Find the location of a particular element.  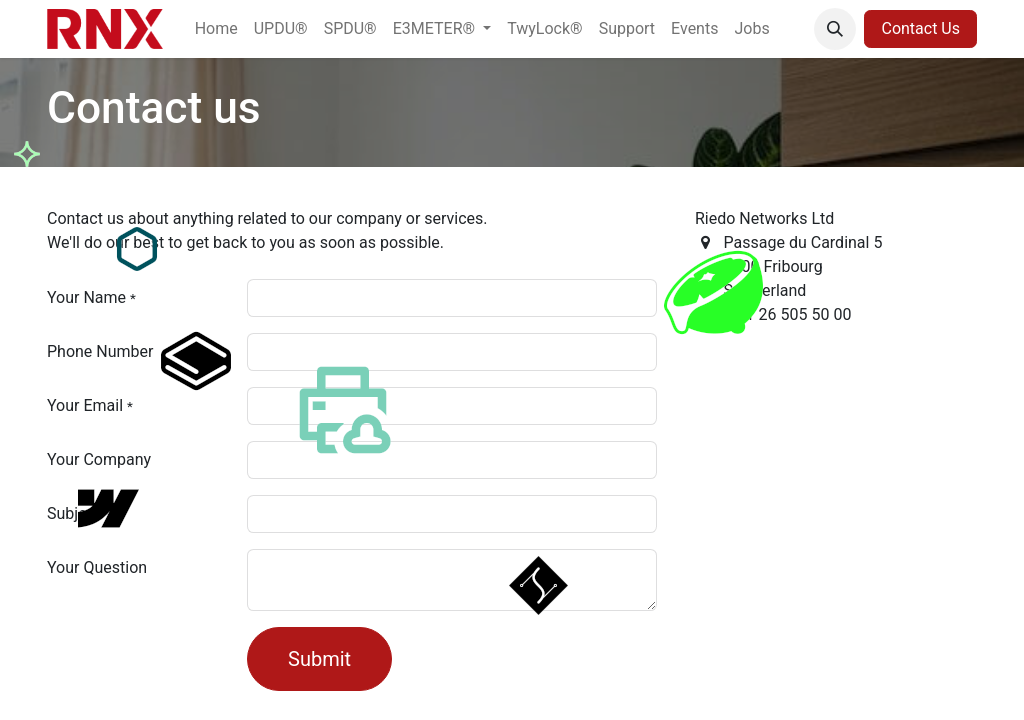

open Webflow website or application is located at coordinates (108, 508).